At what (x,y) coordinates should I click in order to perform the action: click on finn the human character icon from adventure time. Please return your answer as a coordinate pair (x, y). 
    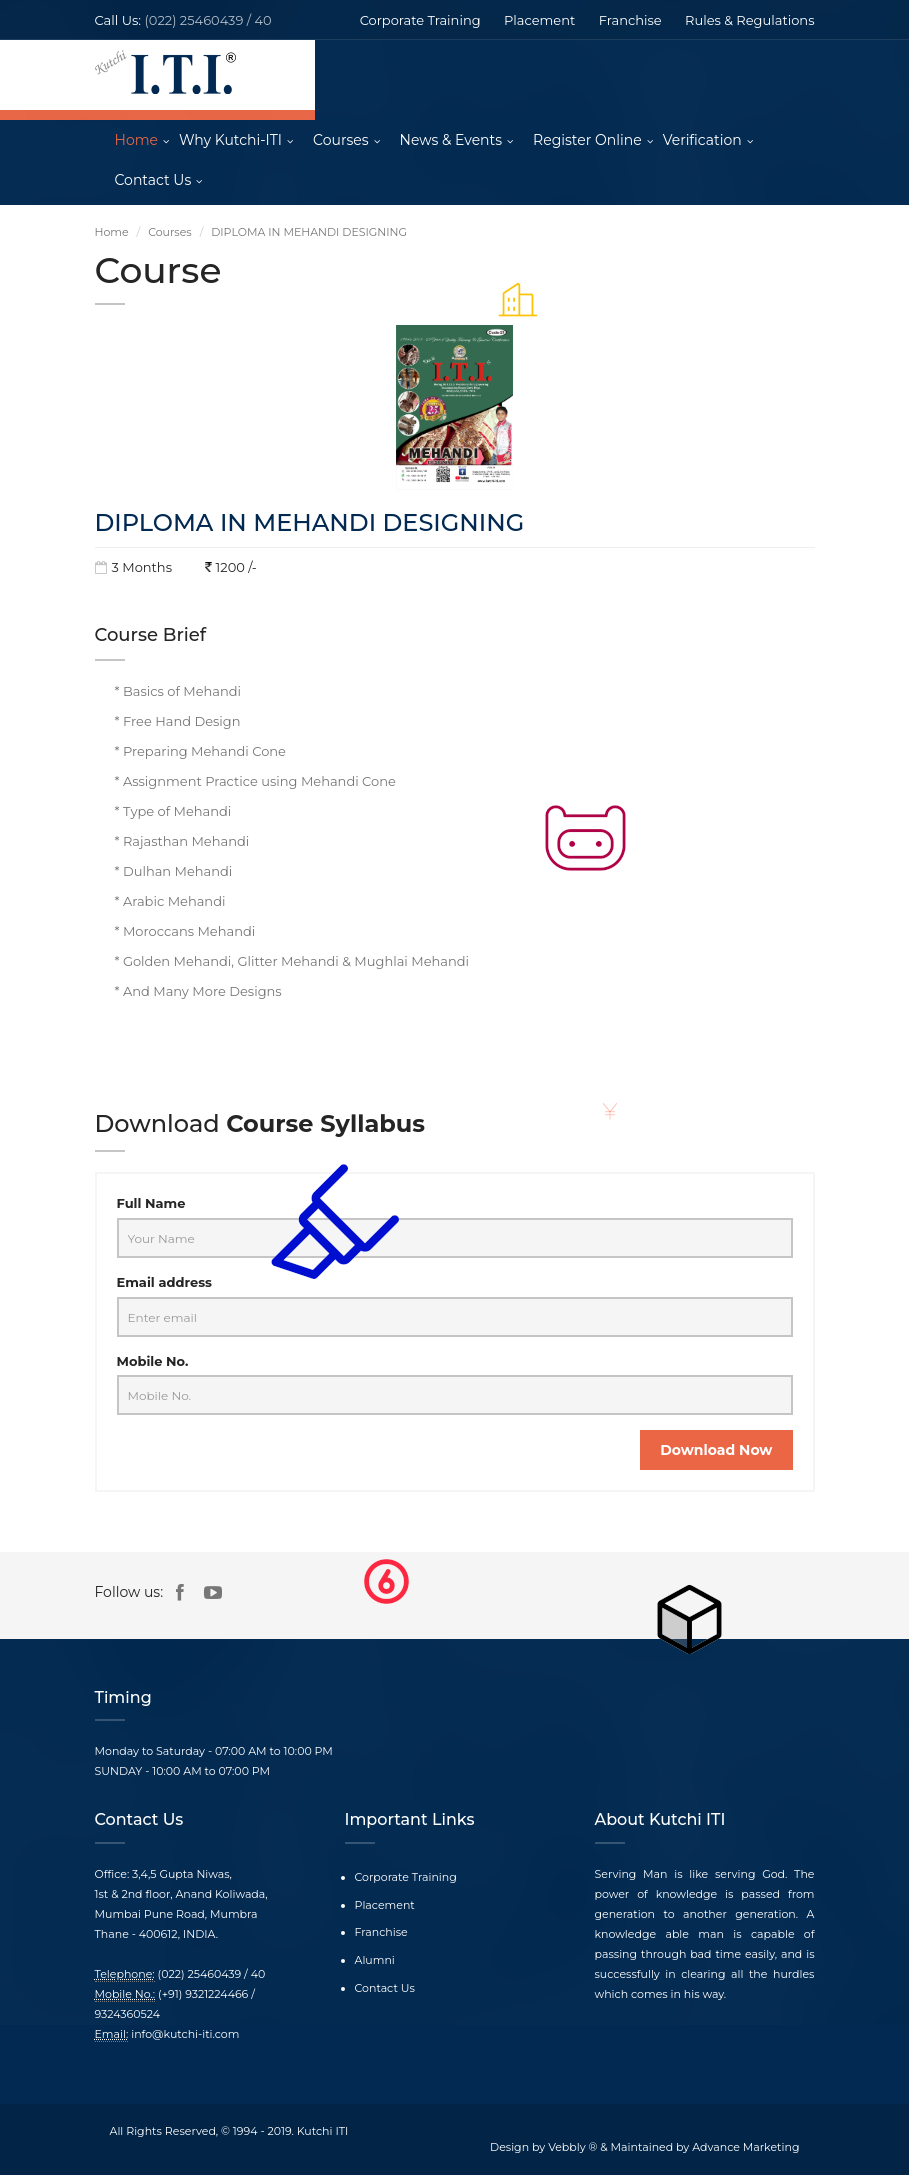
    Looking at the image, I should click on (585, 836).